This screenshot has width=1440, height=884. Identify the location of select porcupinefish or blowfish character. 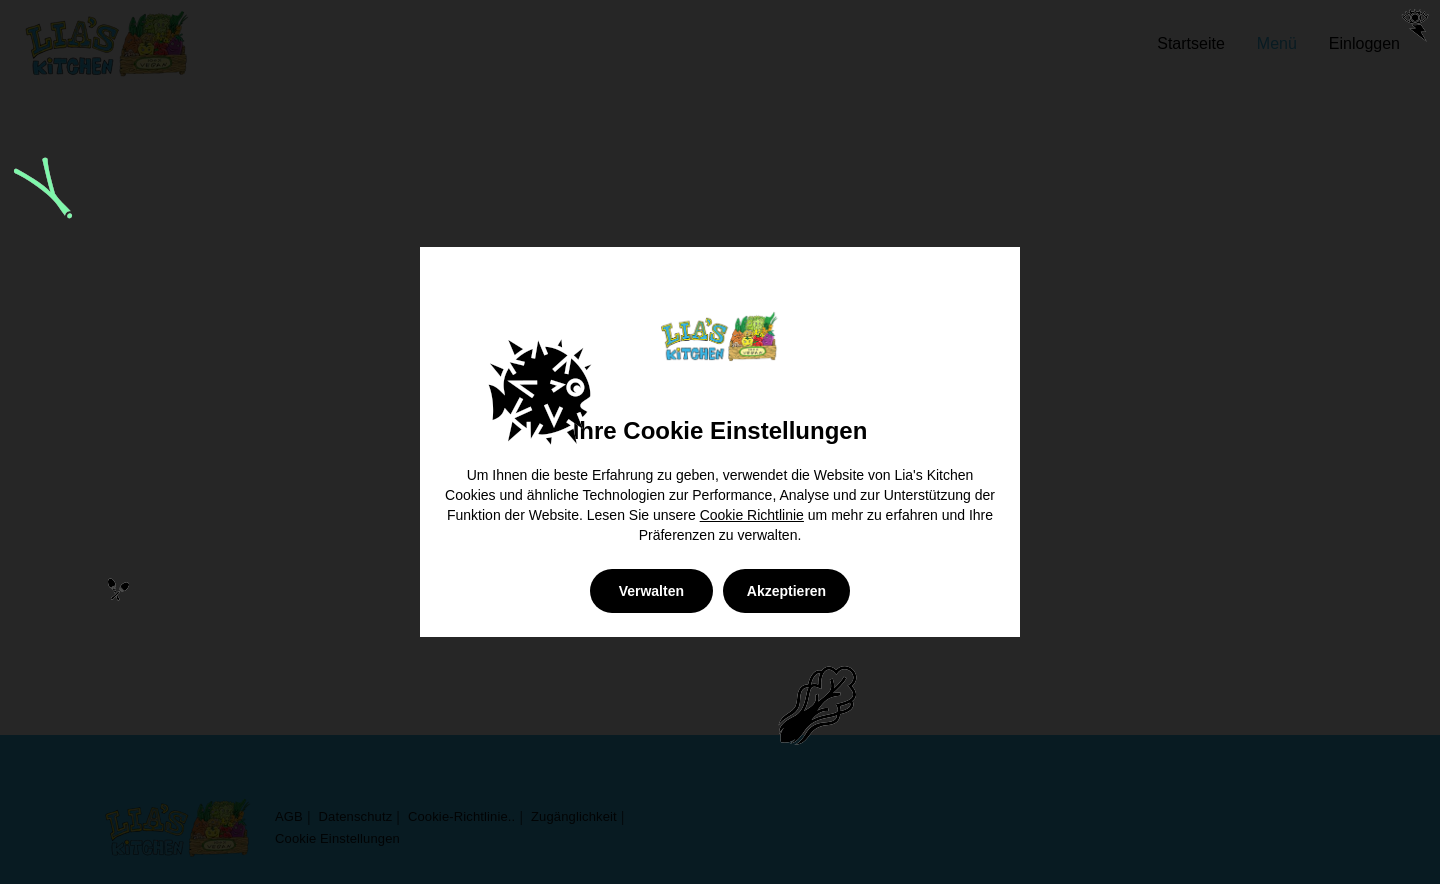
(540, 392).